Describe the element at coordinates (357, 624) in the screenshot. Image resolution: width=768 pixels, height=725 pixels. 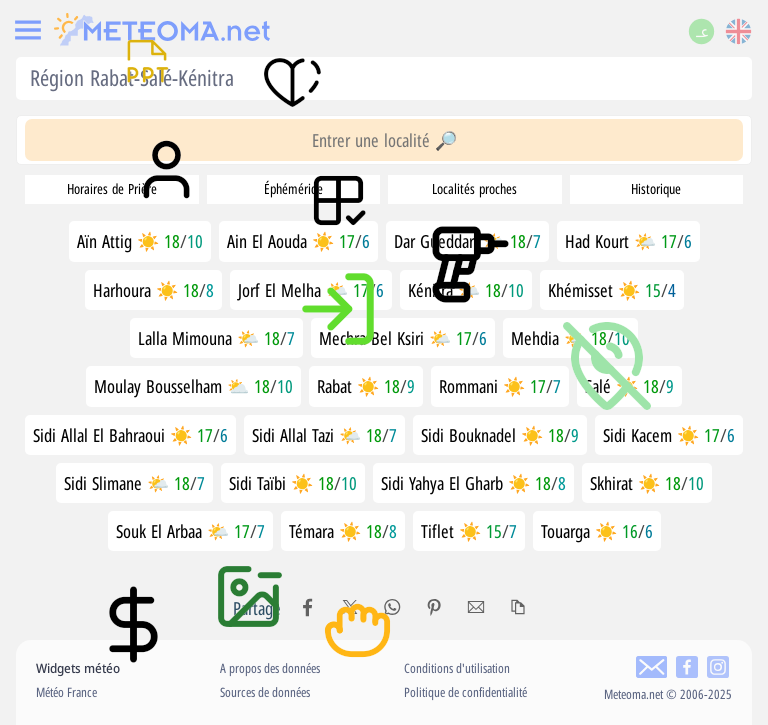
I see `drag to reorder items` at that location.